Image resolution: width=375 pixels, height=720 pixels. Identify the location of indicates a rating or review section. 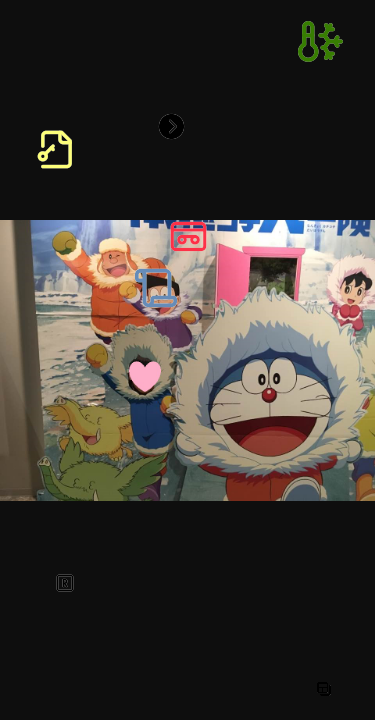
(65, 583).